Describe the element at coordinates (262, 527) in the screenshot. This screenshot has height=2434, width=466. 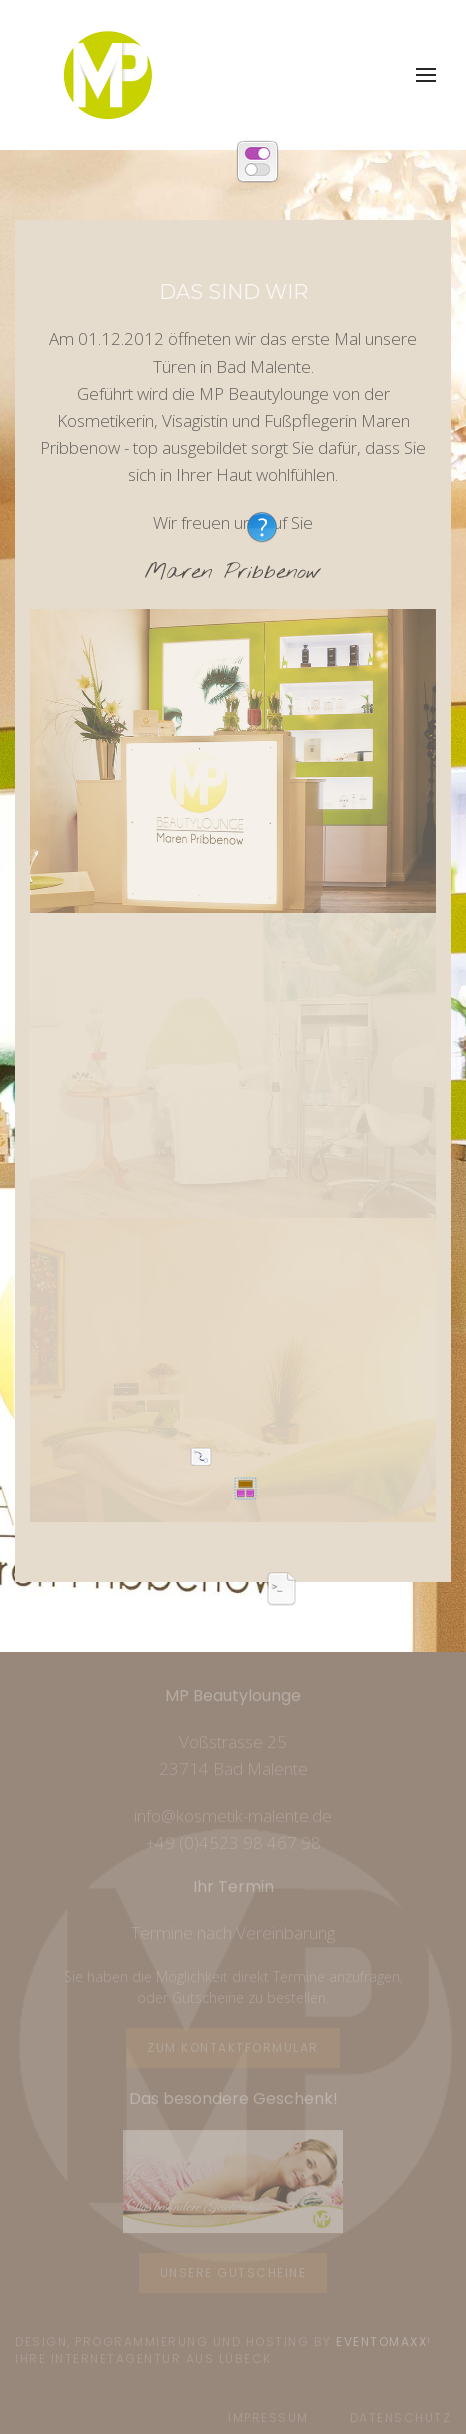
I see `open help documentation` at that location.